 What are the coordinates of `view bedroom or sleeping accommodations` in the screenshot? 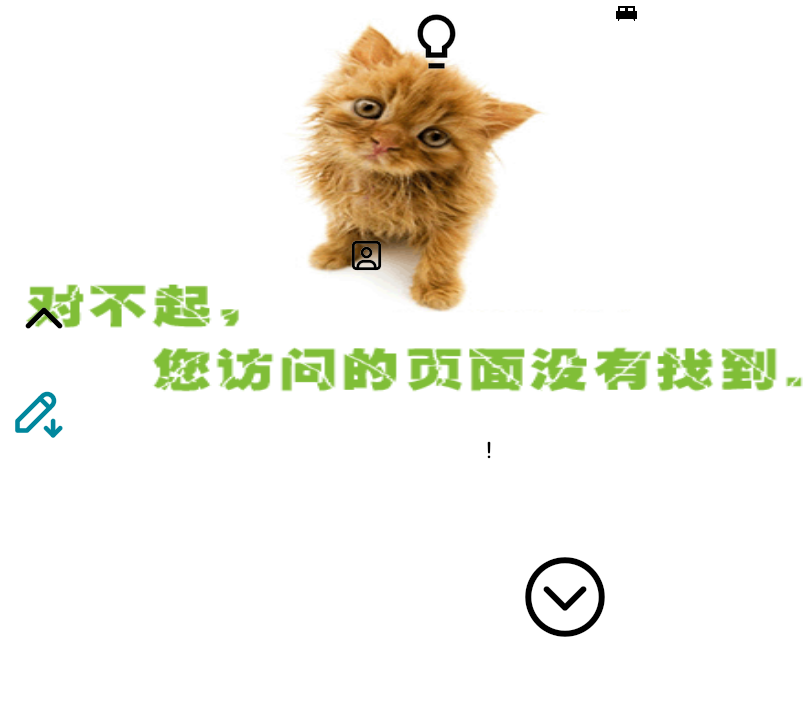 It's located at (626, 13).